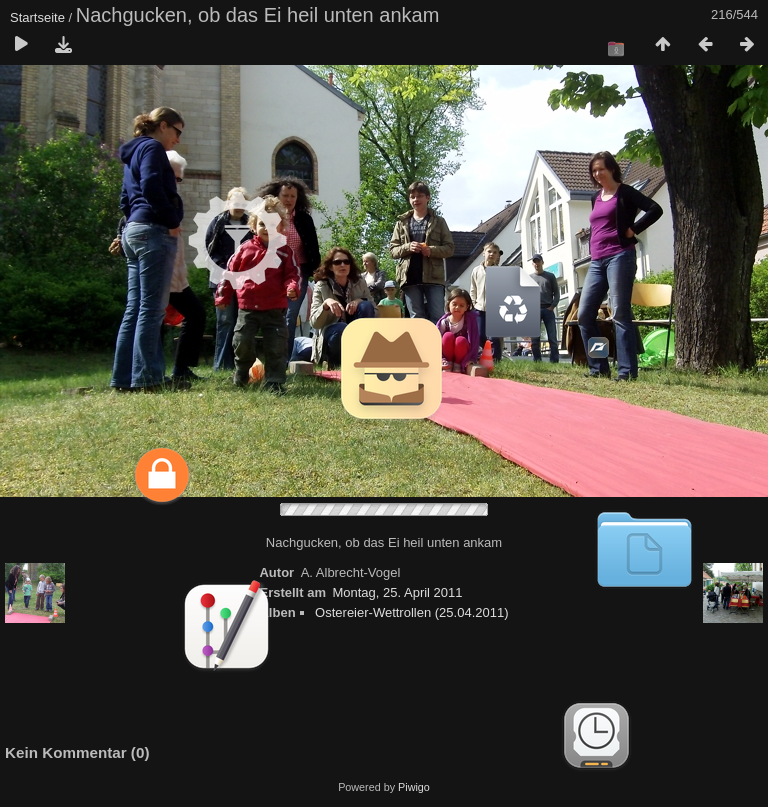 Image resolution: width=768 pixels, height=807 pixels. What do you see at coordinates (391, 368) in the screenshot?
I see `open d-spy application for debugging d-bus` at bounding box center [391, 368].